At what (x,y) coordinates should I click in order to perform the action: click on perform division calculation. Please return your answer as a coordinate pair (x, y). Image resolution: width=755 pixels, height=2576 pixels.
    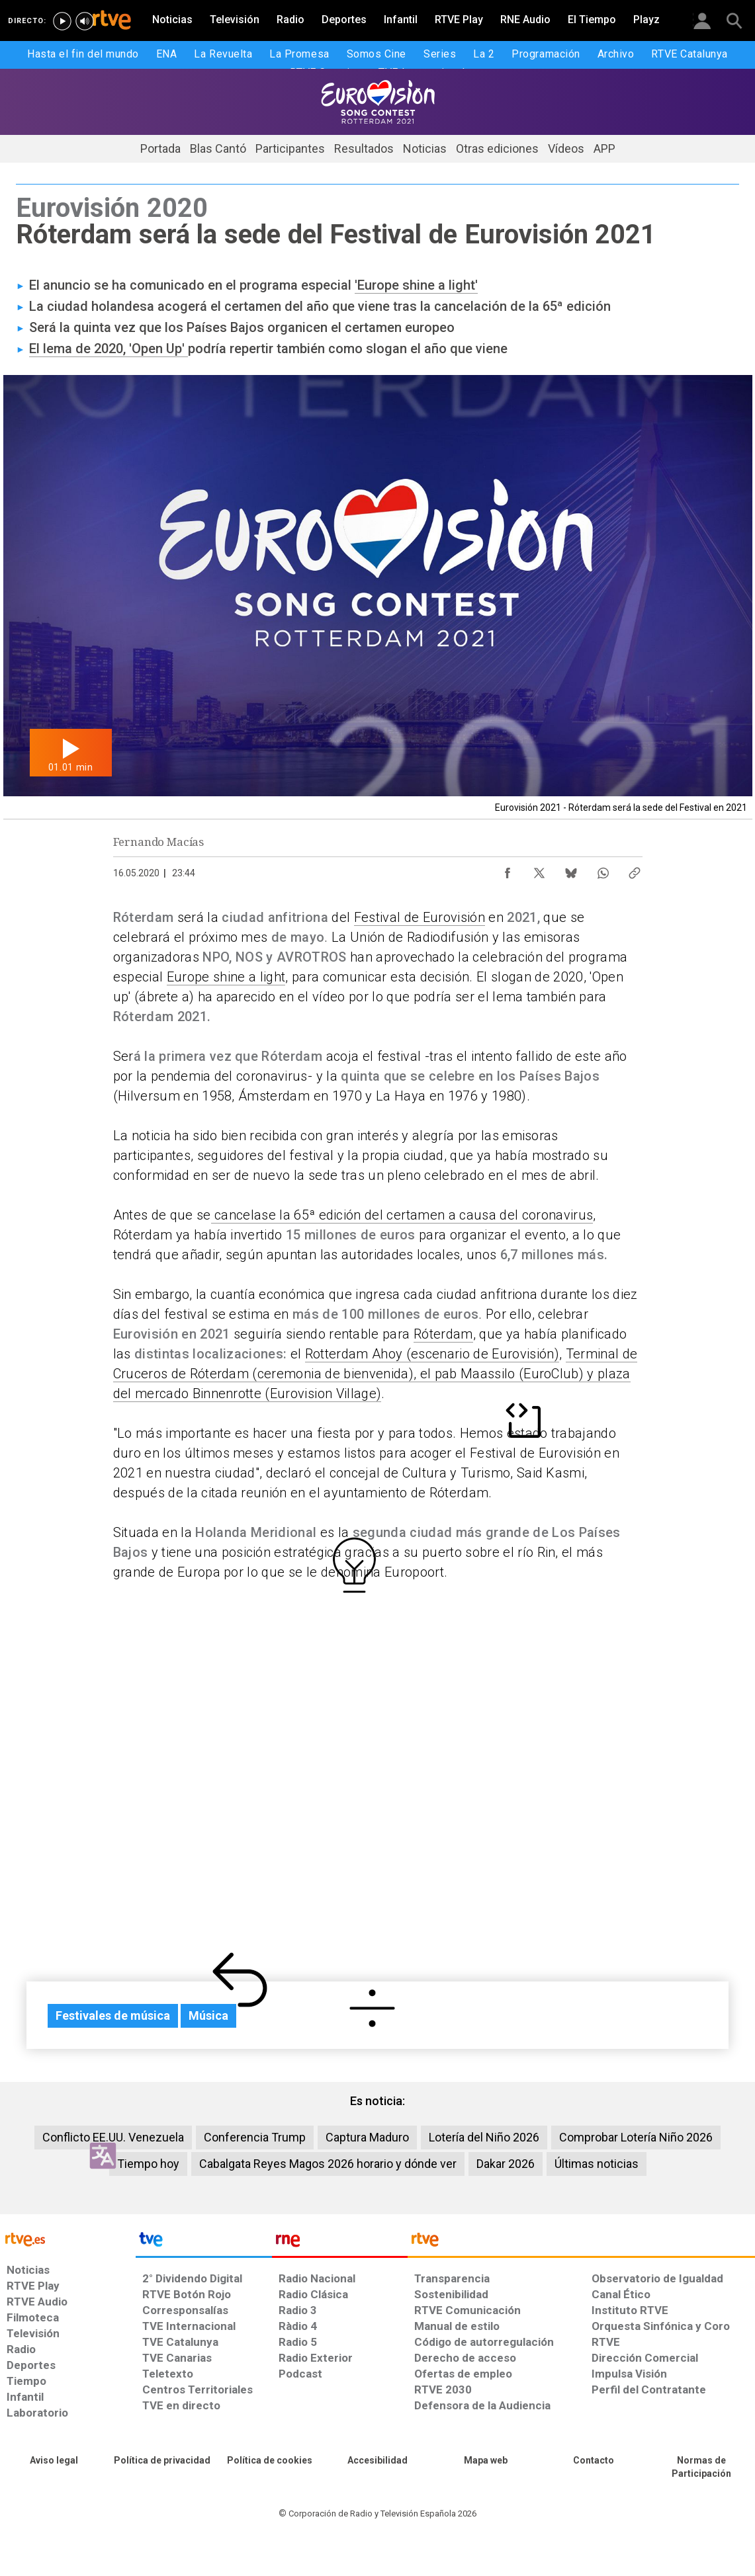
    Looking at the image, I should click on (372, 2008).